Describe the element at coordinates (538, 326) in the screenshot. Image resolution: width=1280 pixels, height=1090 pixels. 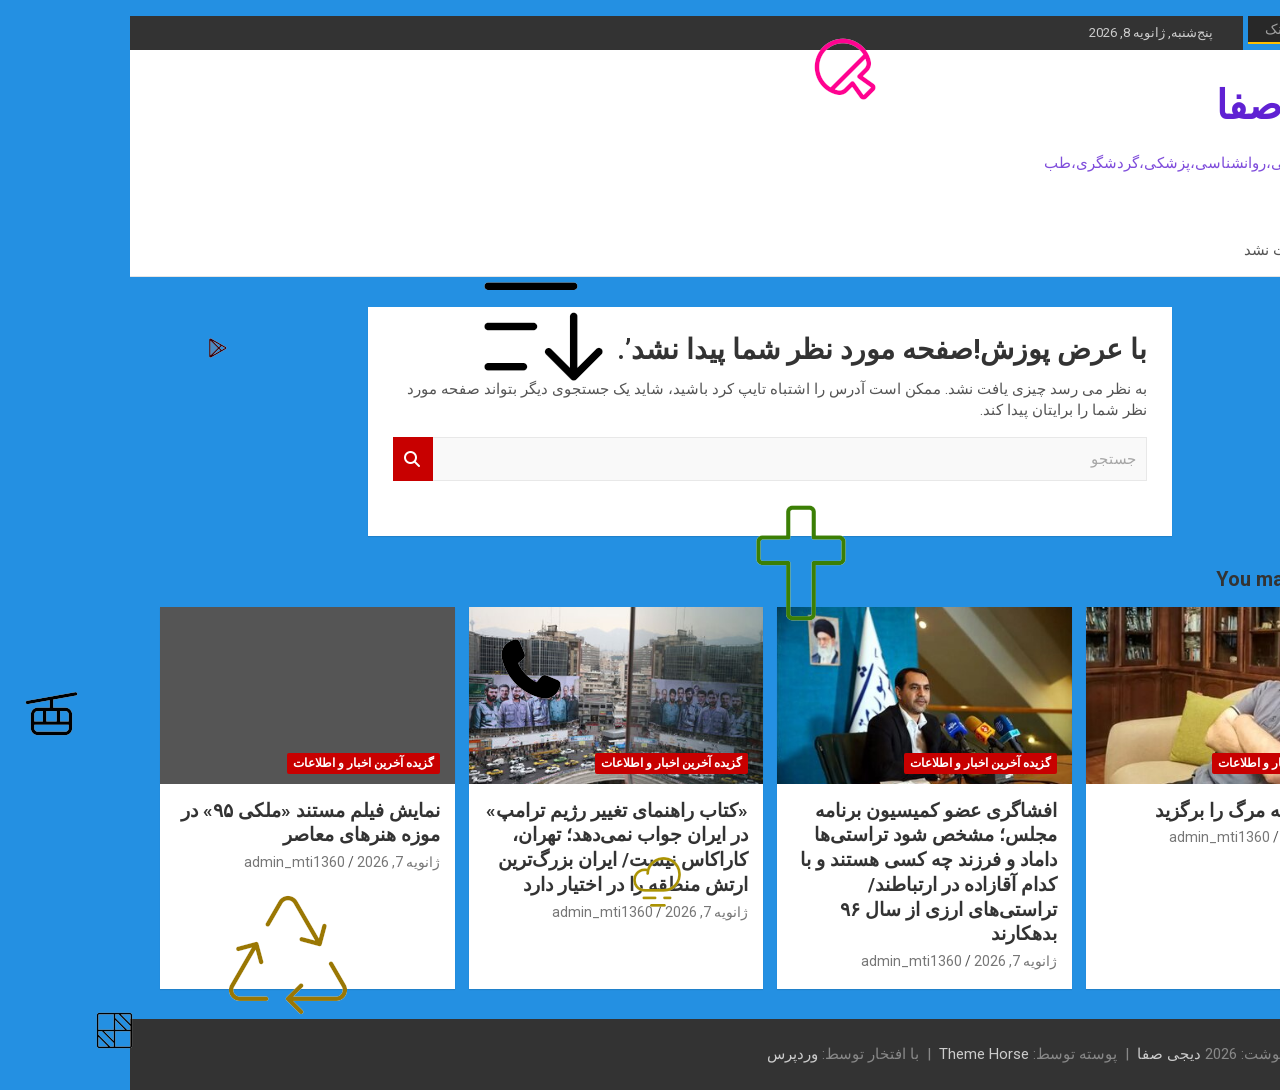
I see `sort items in ascending order` at that location.